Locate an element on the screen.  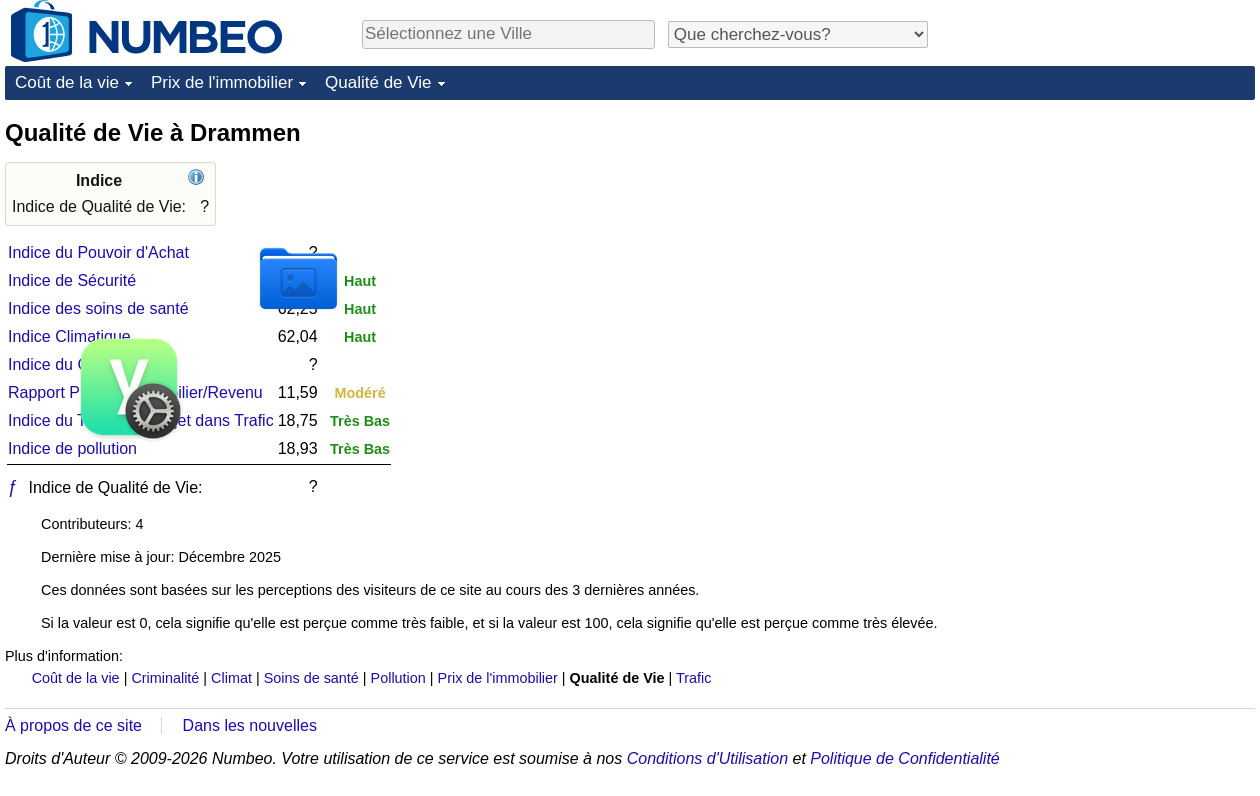
open your images folder is located at coordinates (298, 278).